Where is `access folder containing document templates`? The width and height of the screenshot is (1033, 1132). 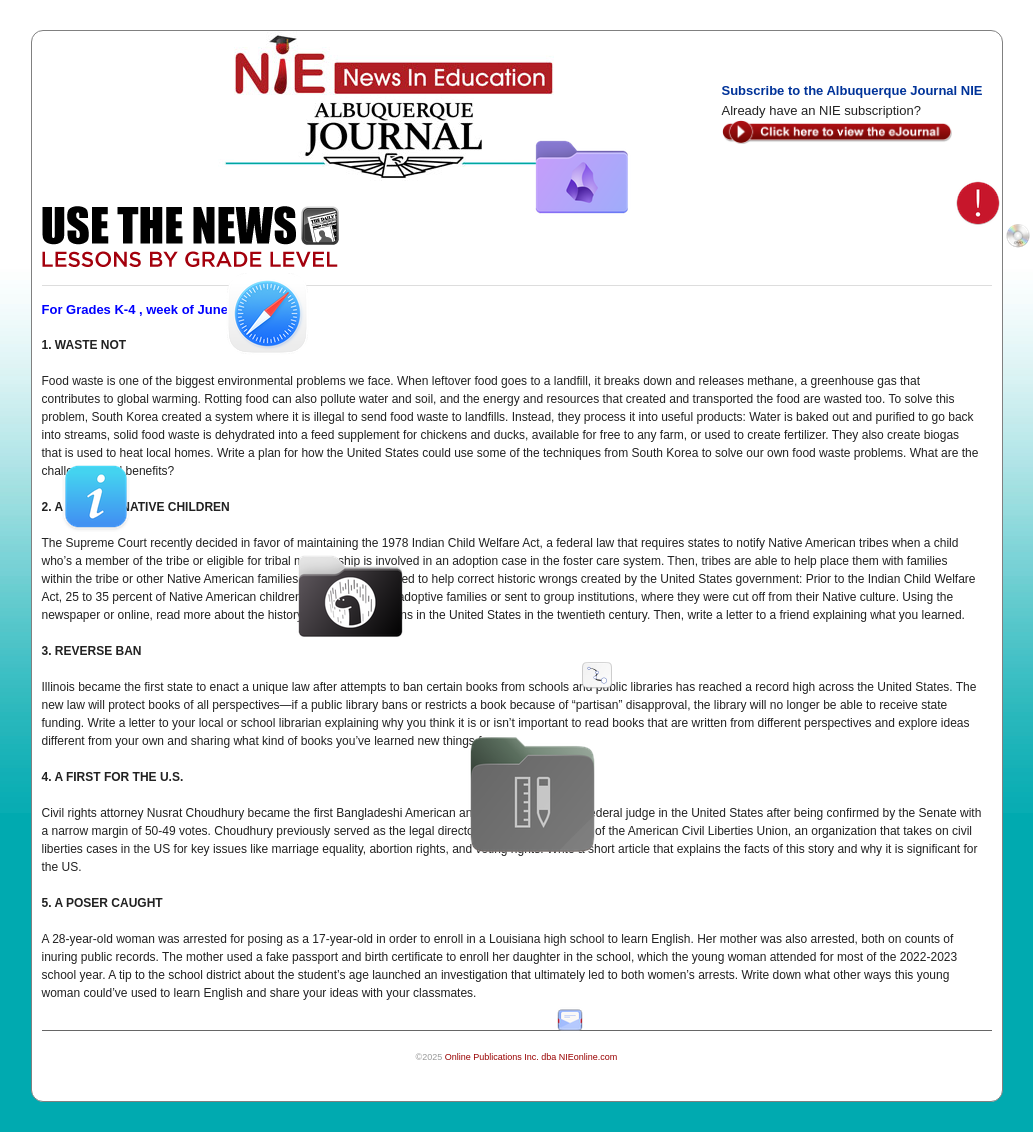 access folder containing document templates is located at coordinates (532, 794).